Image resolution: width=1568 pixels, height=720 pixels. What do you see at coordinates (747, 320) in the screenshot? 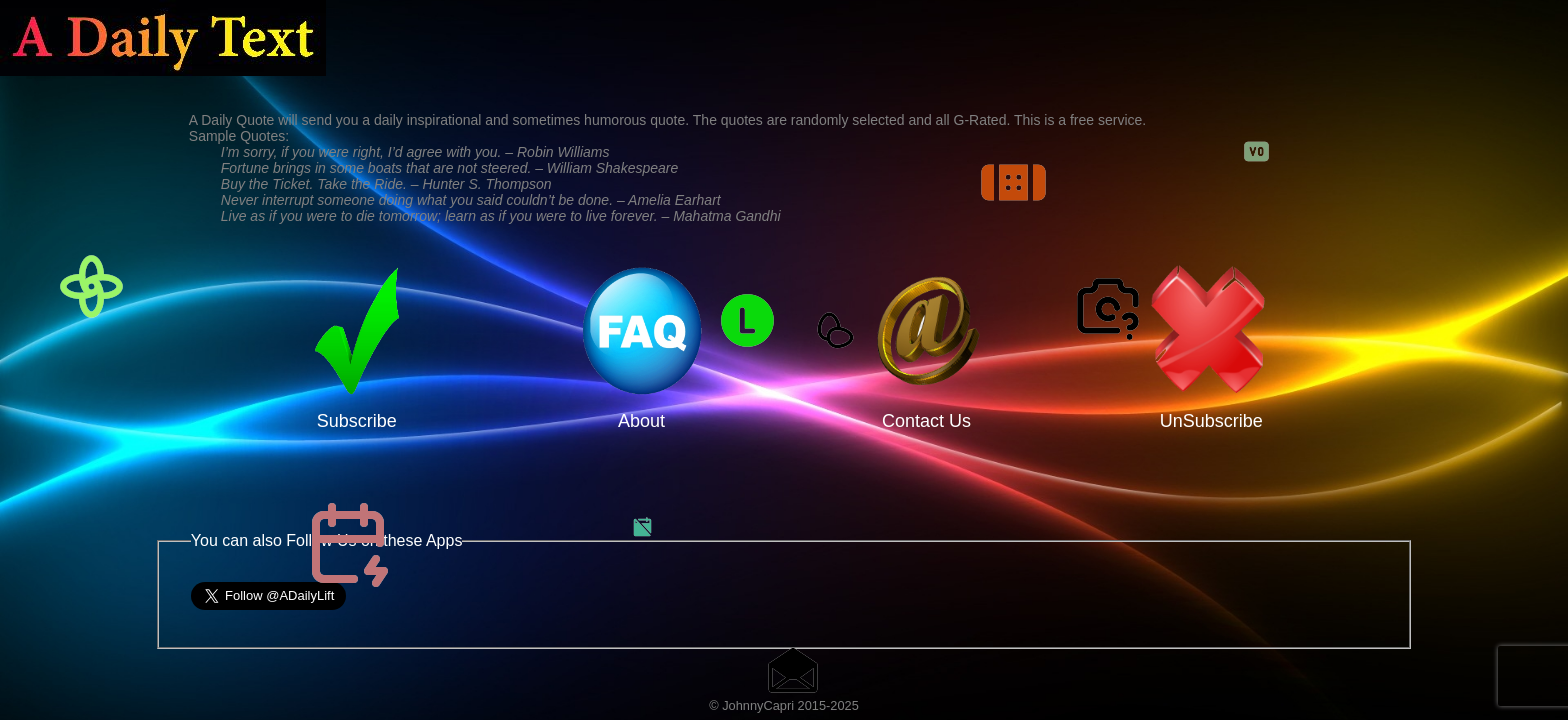
I see `indicates an item or category labeled "L"` at bounding box center [747, 320].